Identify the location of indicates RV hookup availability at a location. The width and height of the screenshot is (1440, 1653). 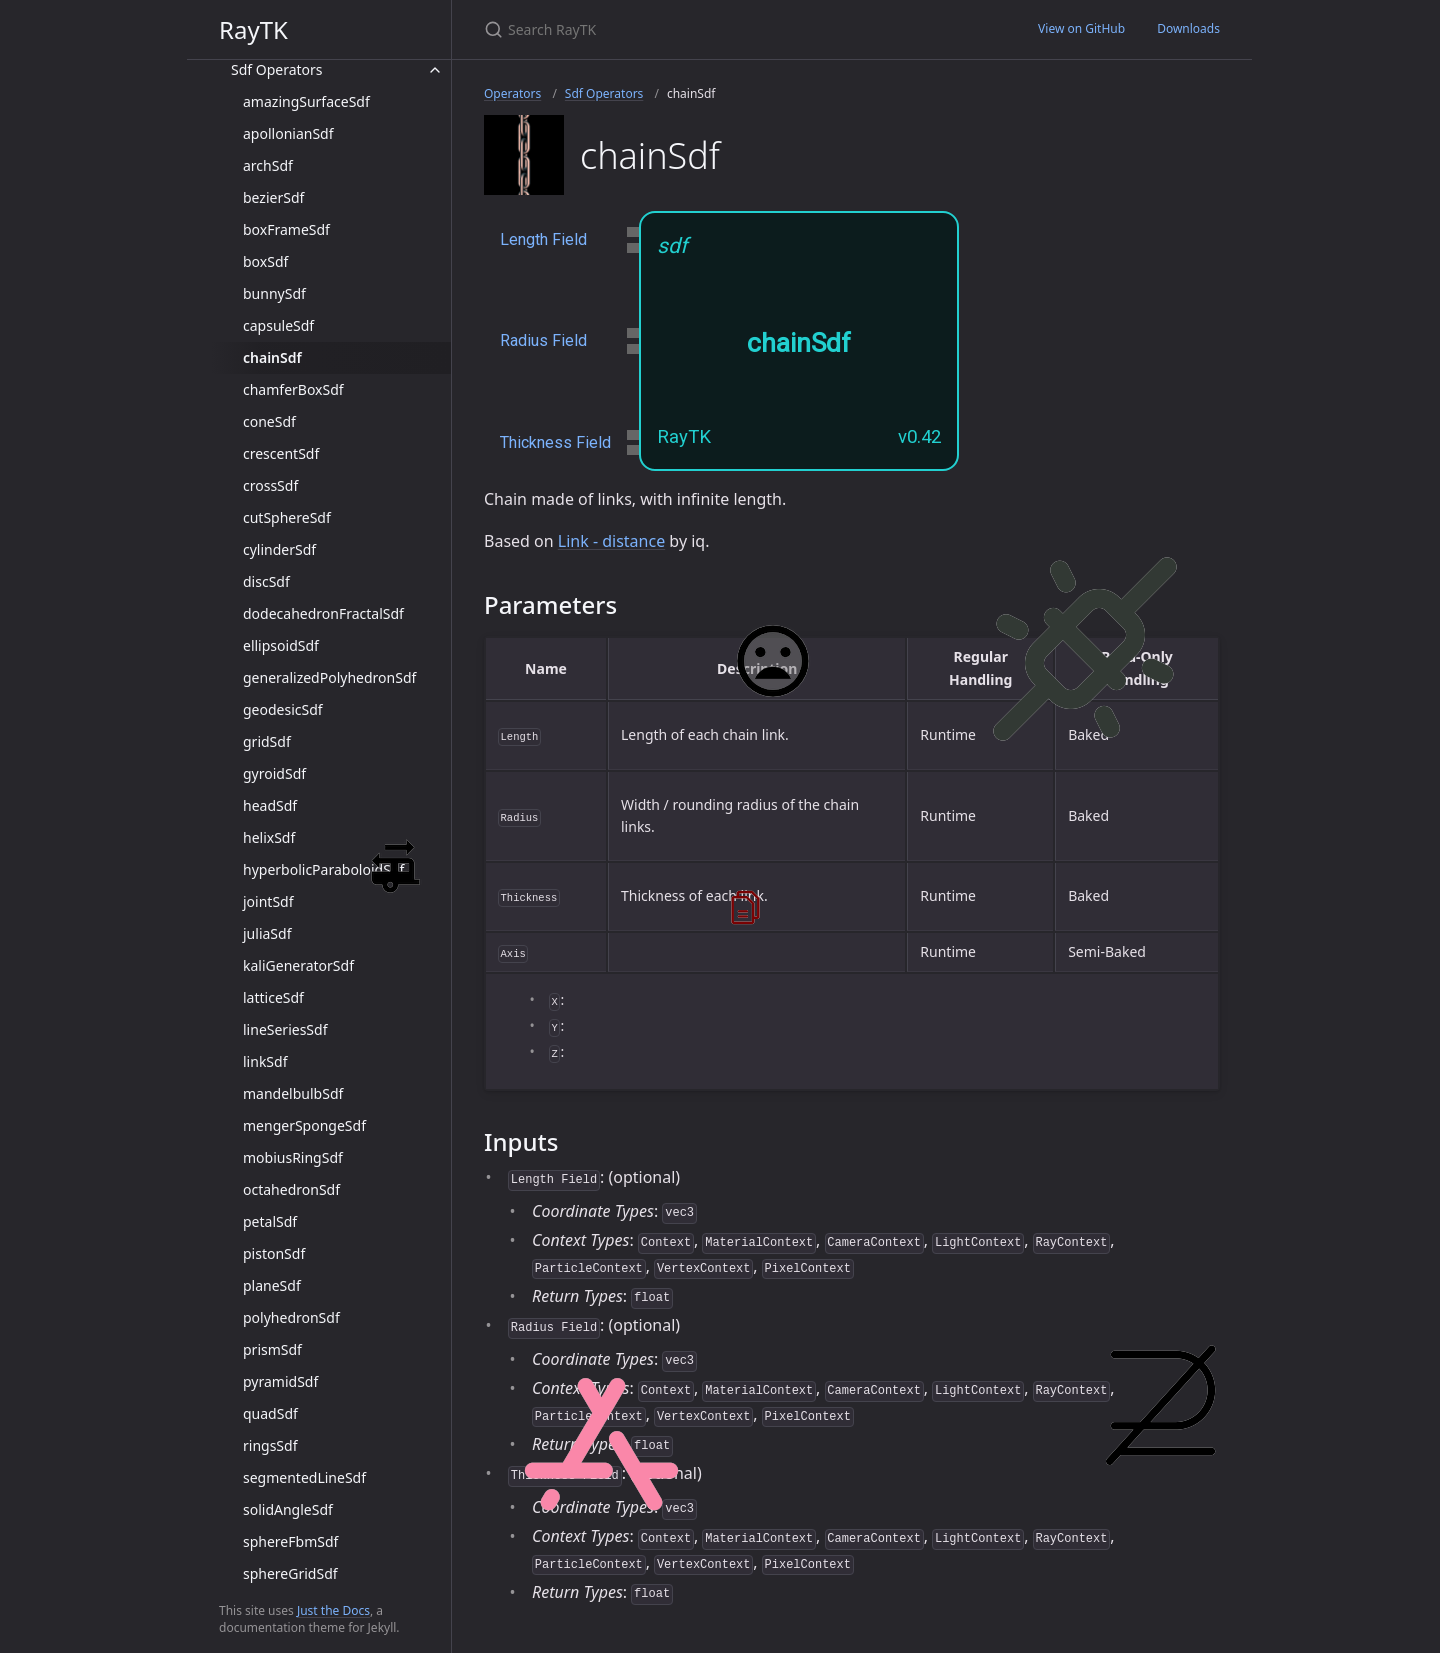
(393, 866).